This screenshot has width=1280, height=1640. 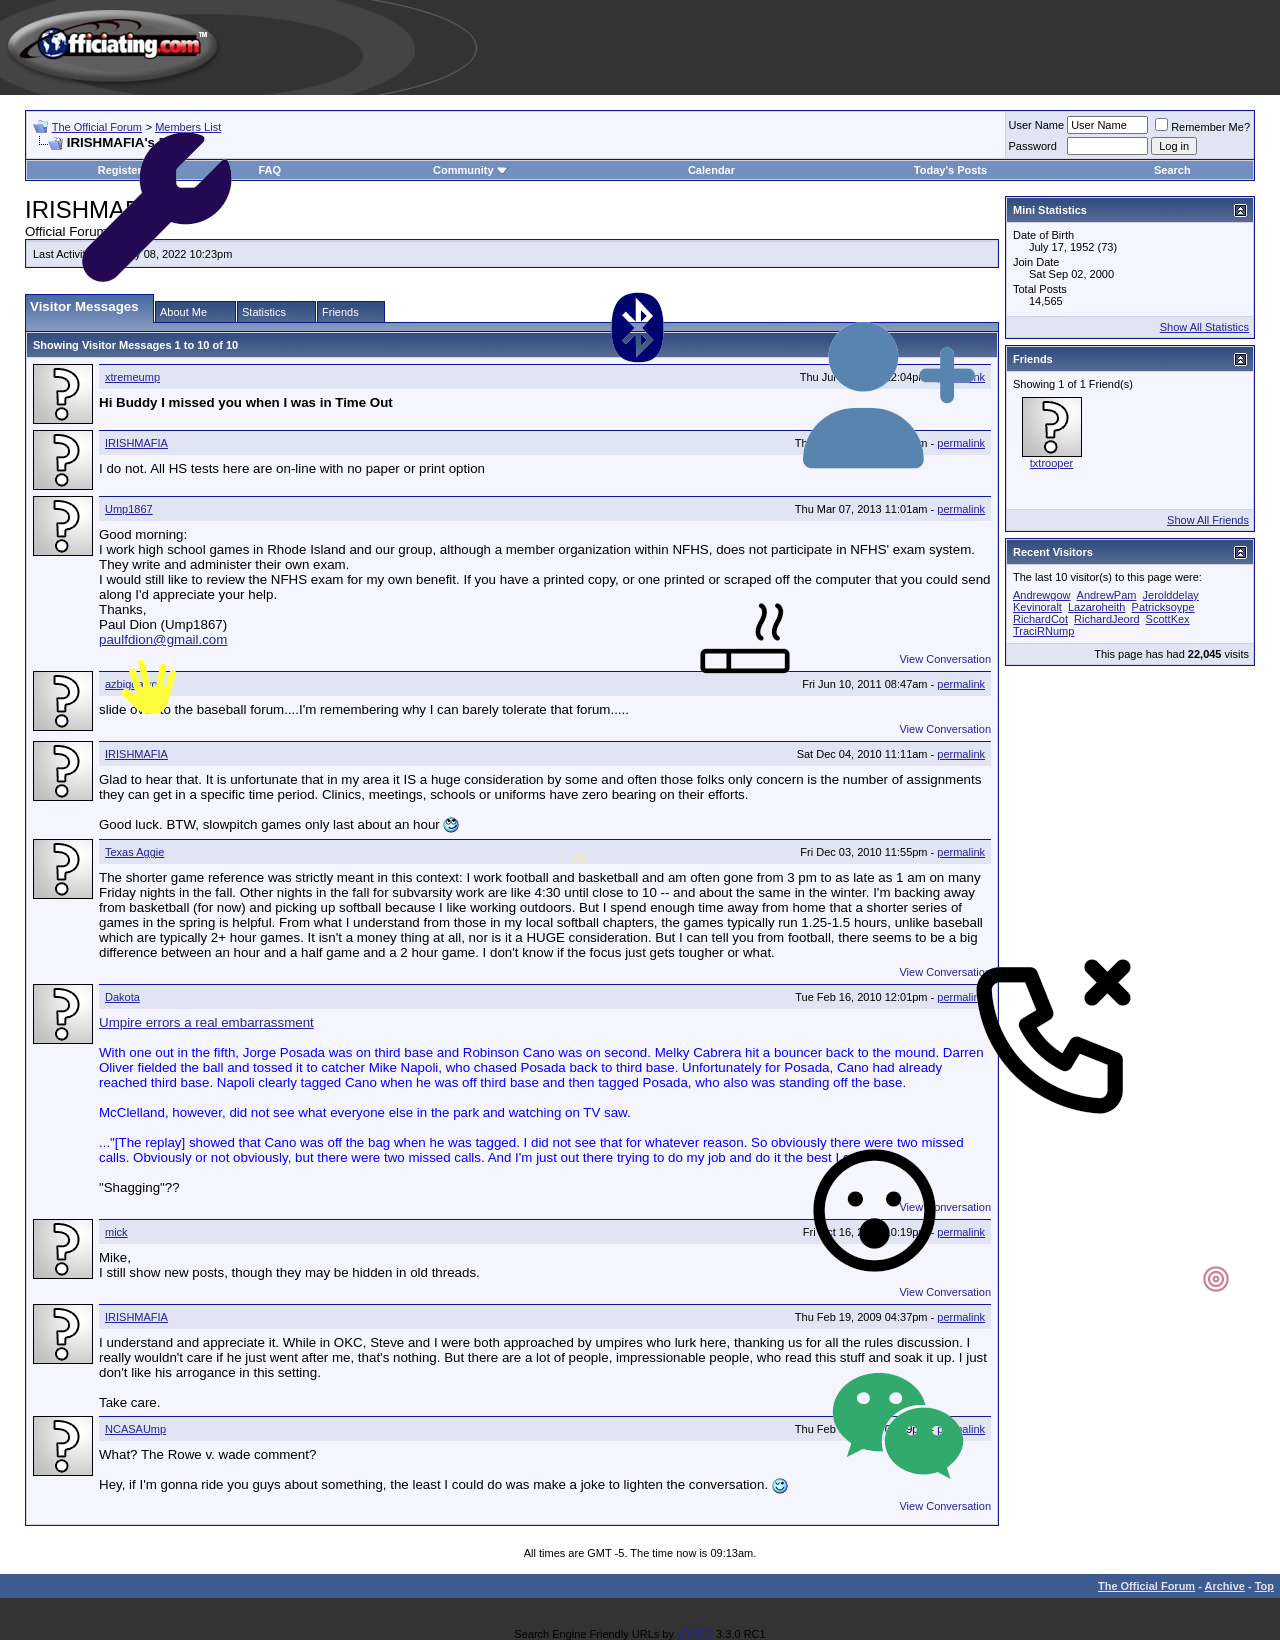 I want to click on access settings or configuration options, so click(x=158, y=206).